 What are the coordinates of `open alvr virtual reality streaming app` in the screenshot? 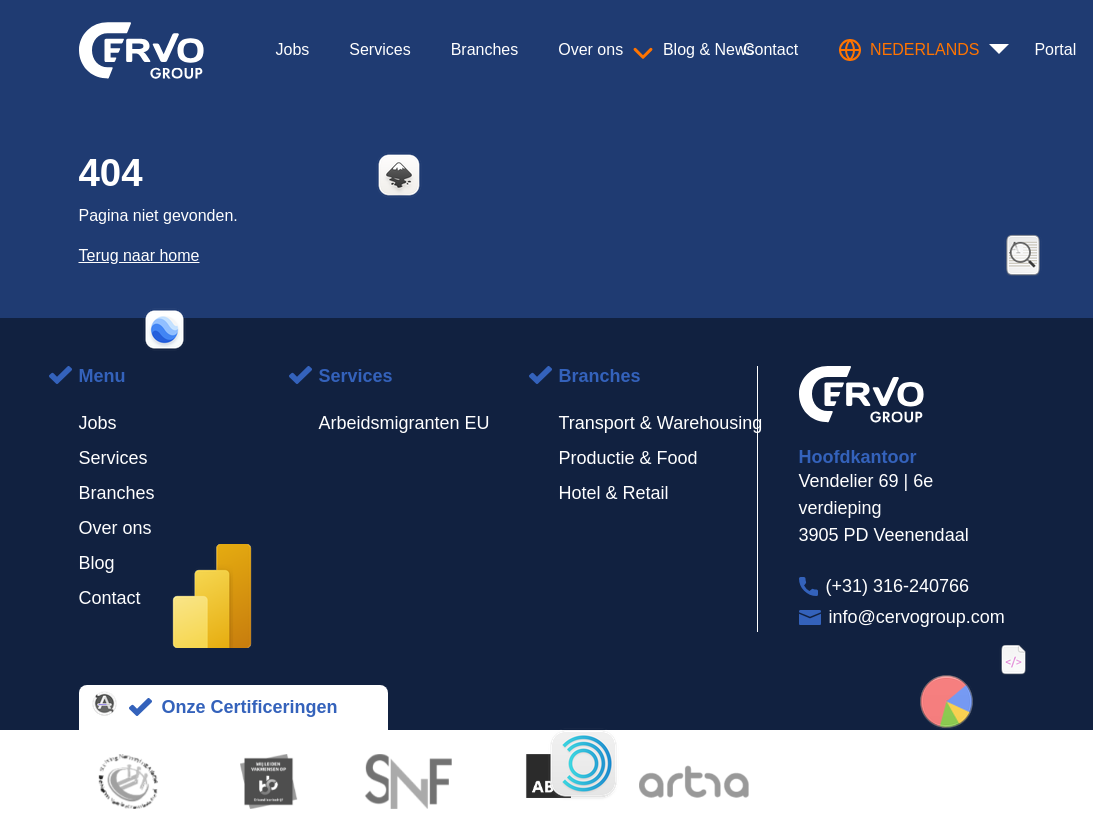 It's located at (583, 763).